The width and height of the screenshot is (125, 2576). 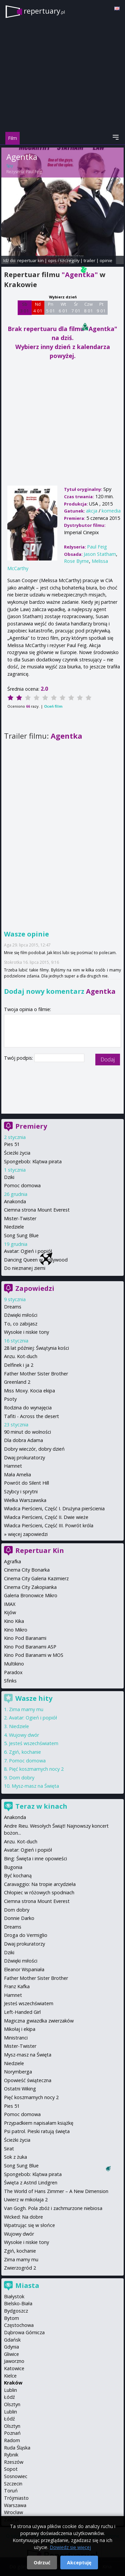 I want to click on select shuriken weapon in game inventory, so click(x=46, y=1259).